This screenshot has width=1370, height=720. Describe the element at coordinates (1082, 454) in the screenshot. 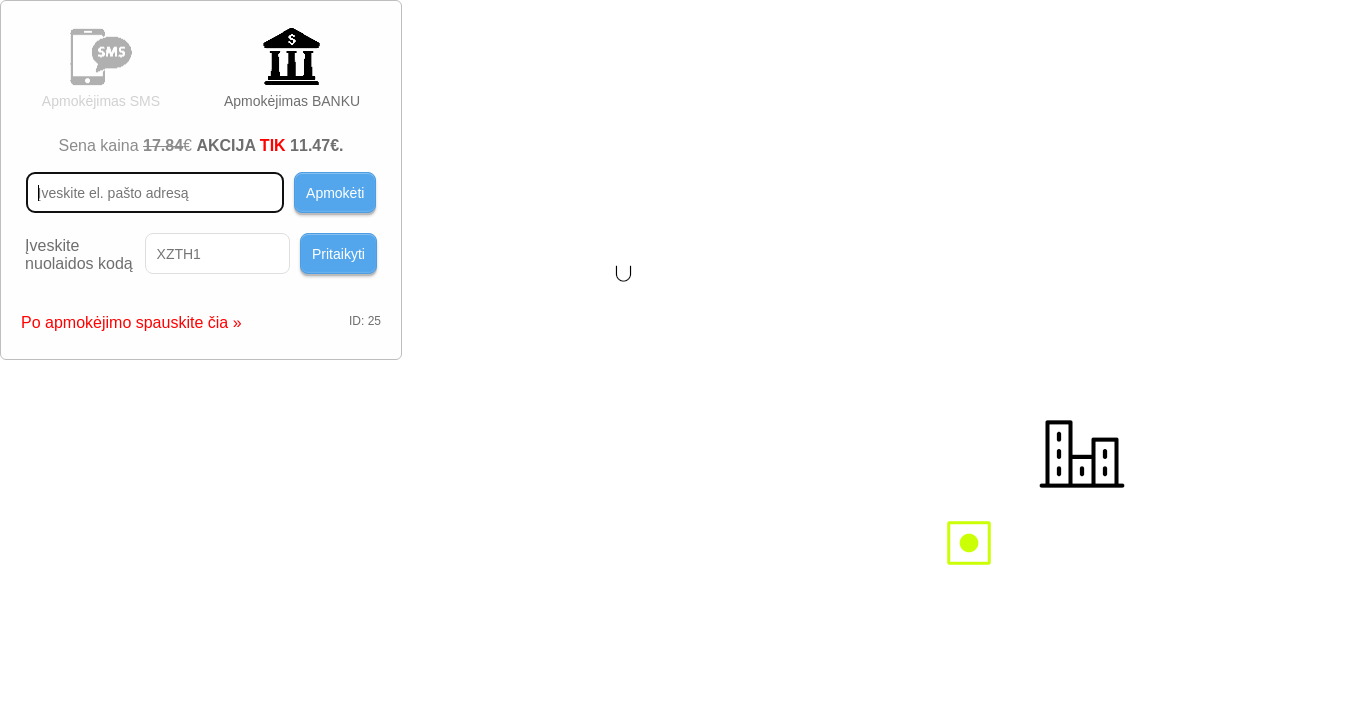

I see `view city or urban locations` at that location.